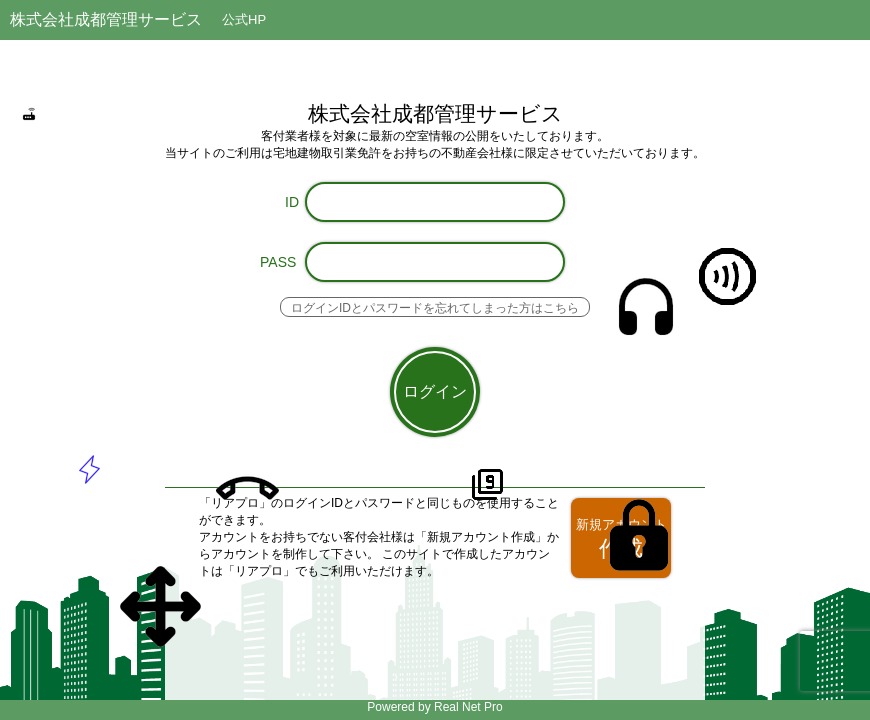 The width and height of the screenshot is (870, 720). What do you see at coordinates (89, 469) in the screenshot?
I see `indicates fast or instant action` at bounding box center [89, 469].